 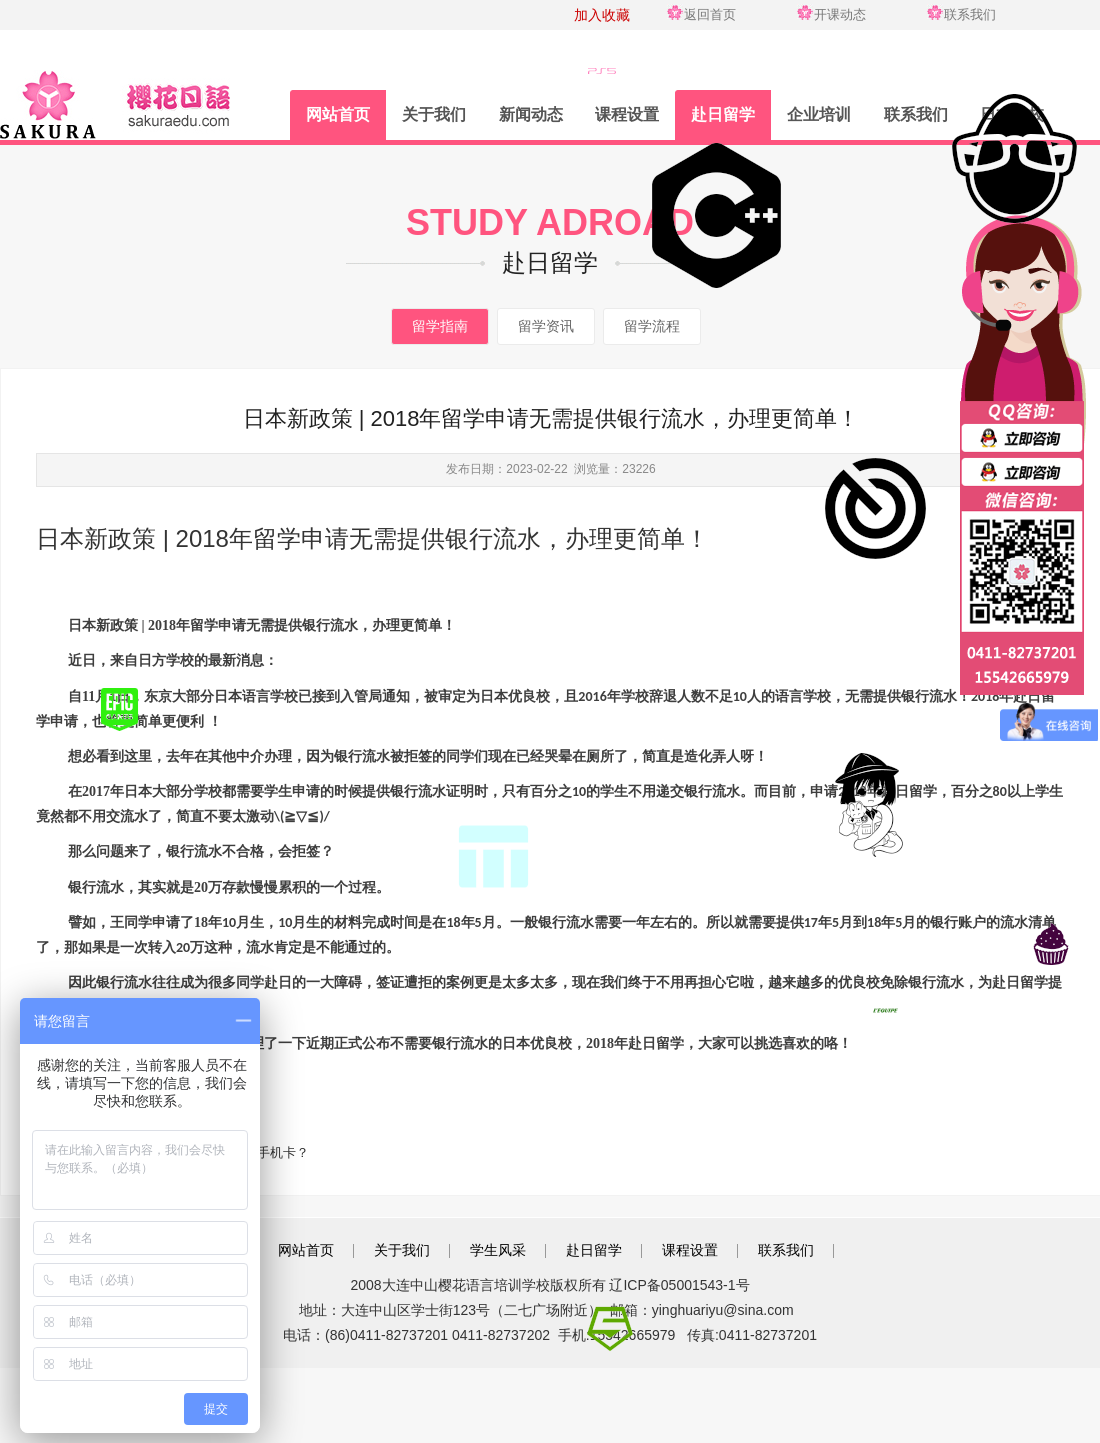 I want to click on indicates C++ programming language, so click(x=716, y=215).